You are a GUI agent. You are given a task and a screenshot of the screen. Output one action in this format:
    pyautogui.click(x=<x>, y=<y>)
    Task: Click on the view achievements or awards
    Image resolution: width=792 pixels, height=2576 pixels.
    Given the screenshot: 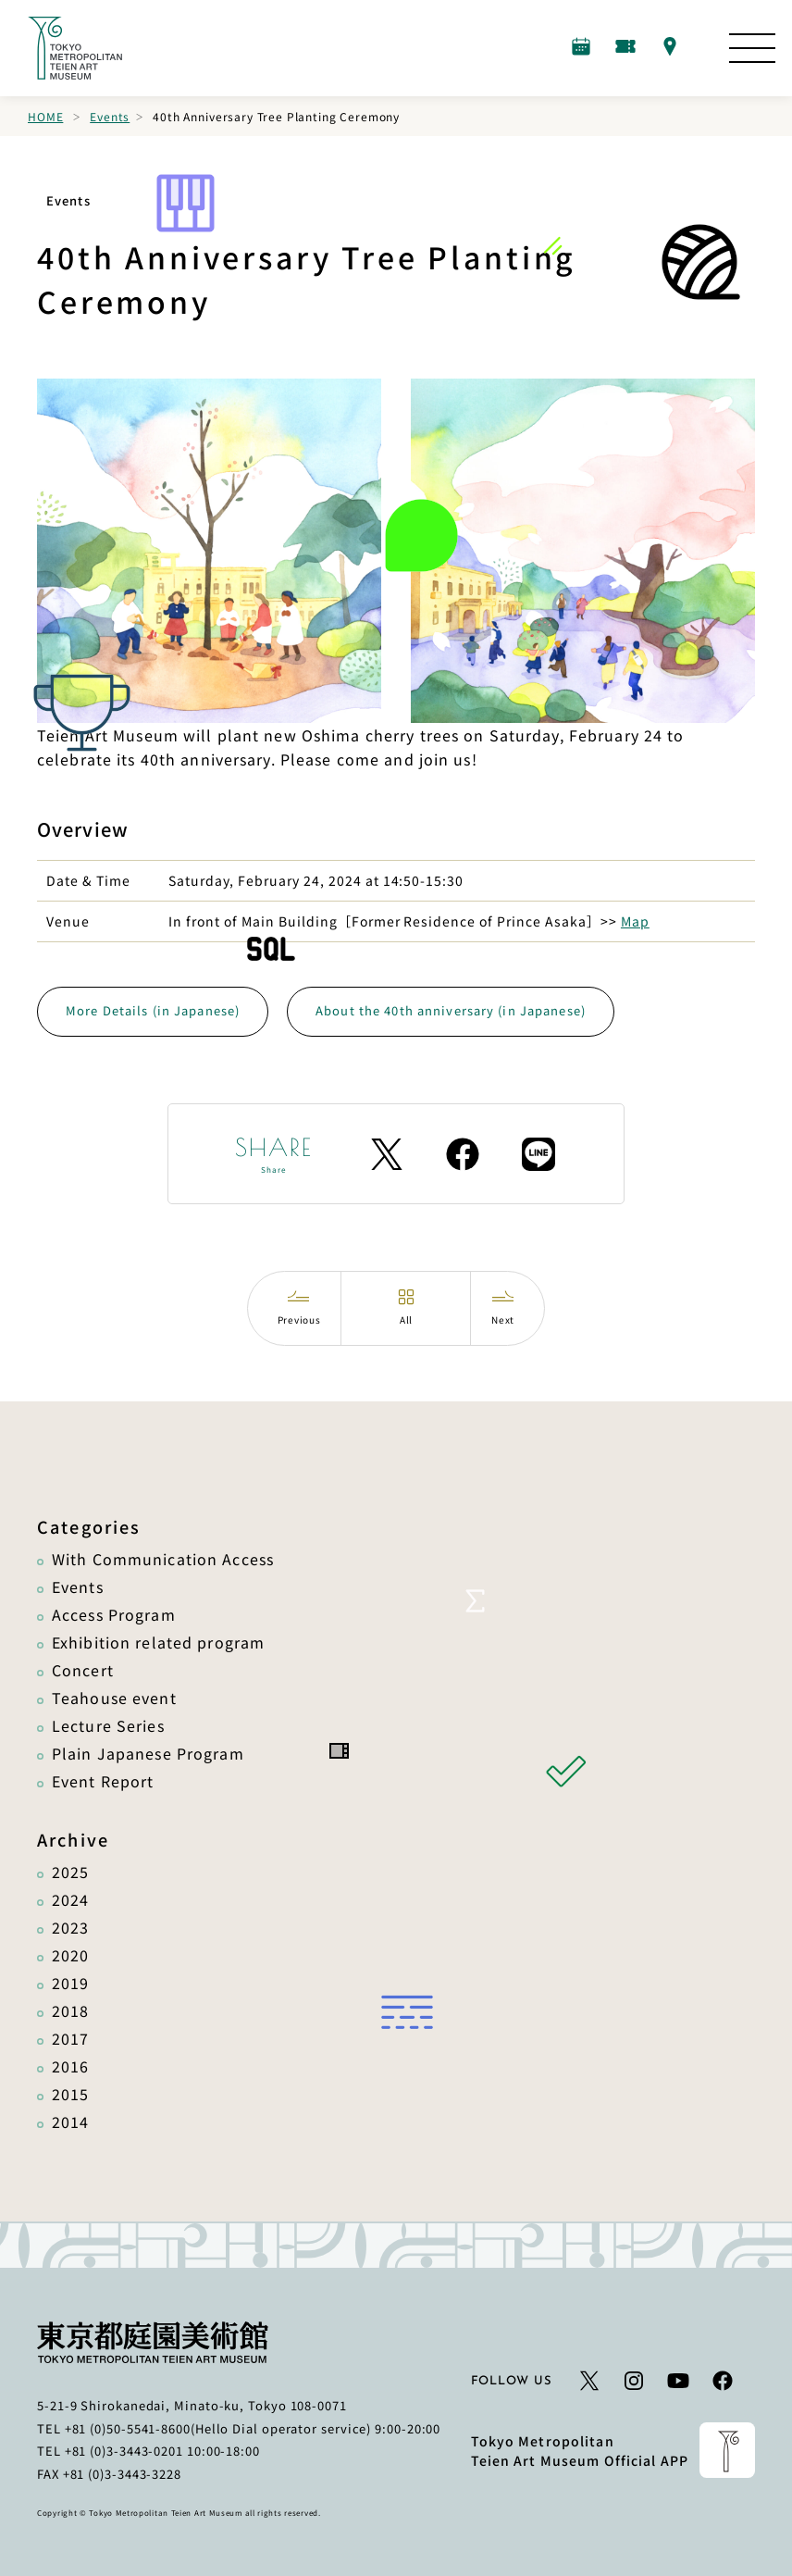 What is the action you would take?
    pyautogui.click(x=81, y=709)
    